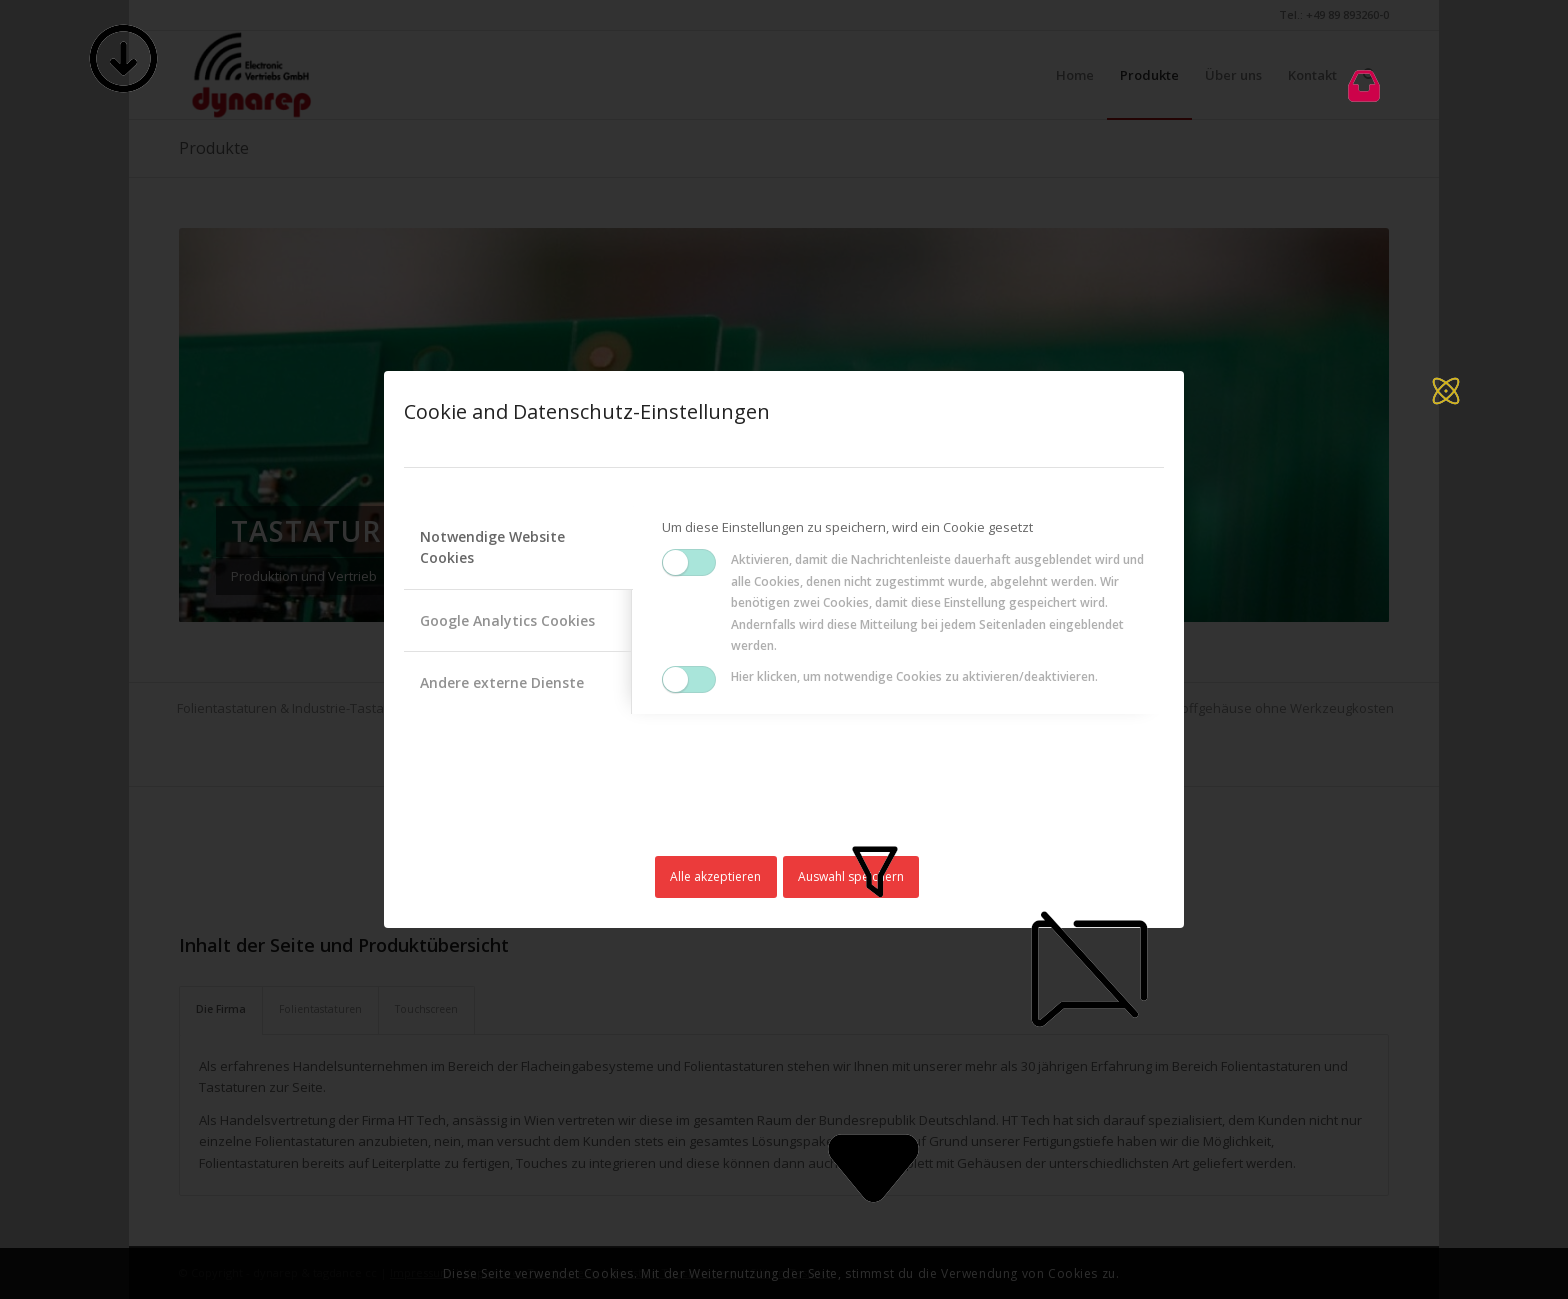  I want to click on access science or chemistry features, so click(1446, 391).